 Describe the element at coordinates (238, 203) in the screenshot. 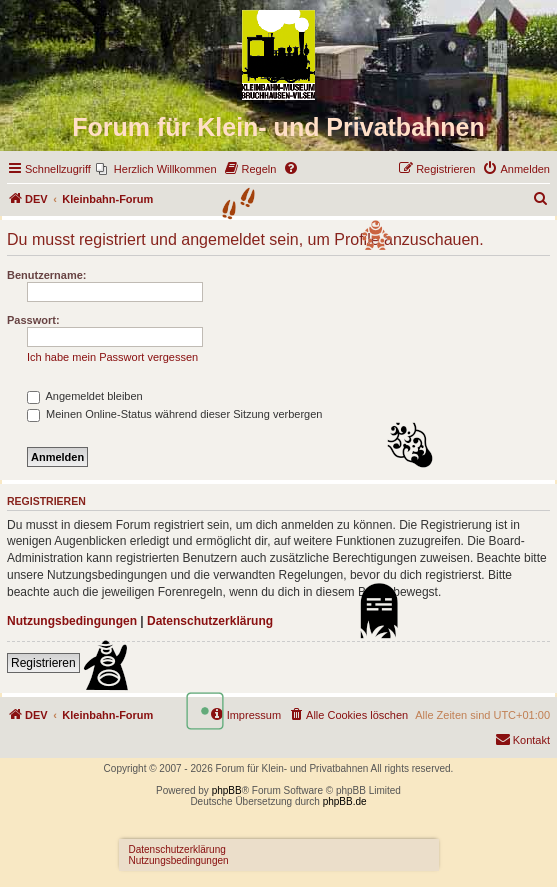

I see `track wildlife or animal sightings` at that location.